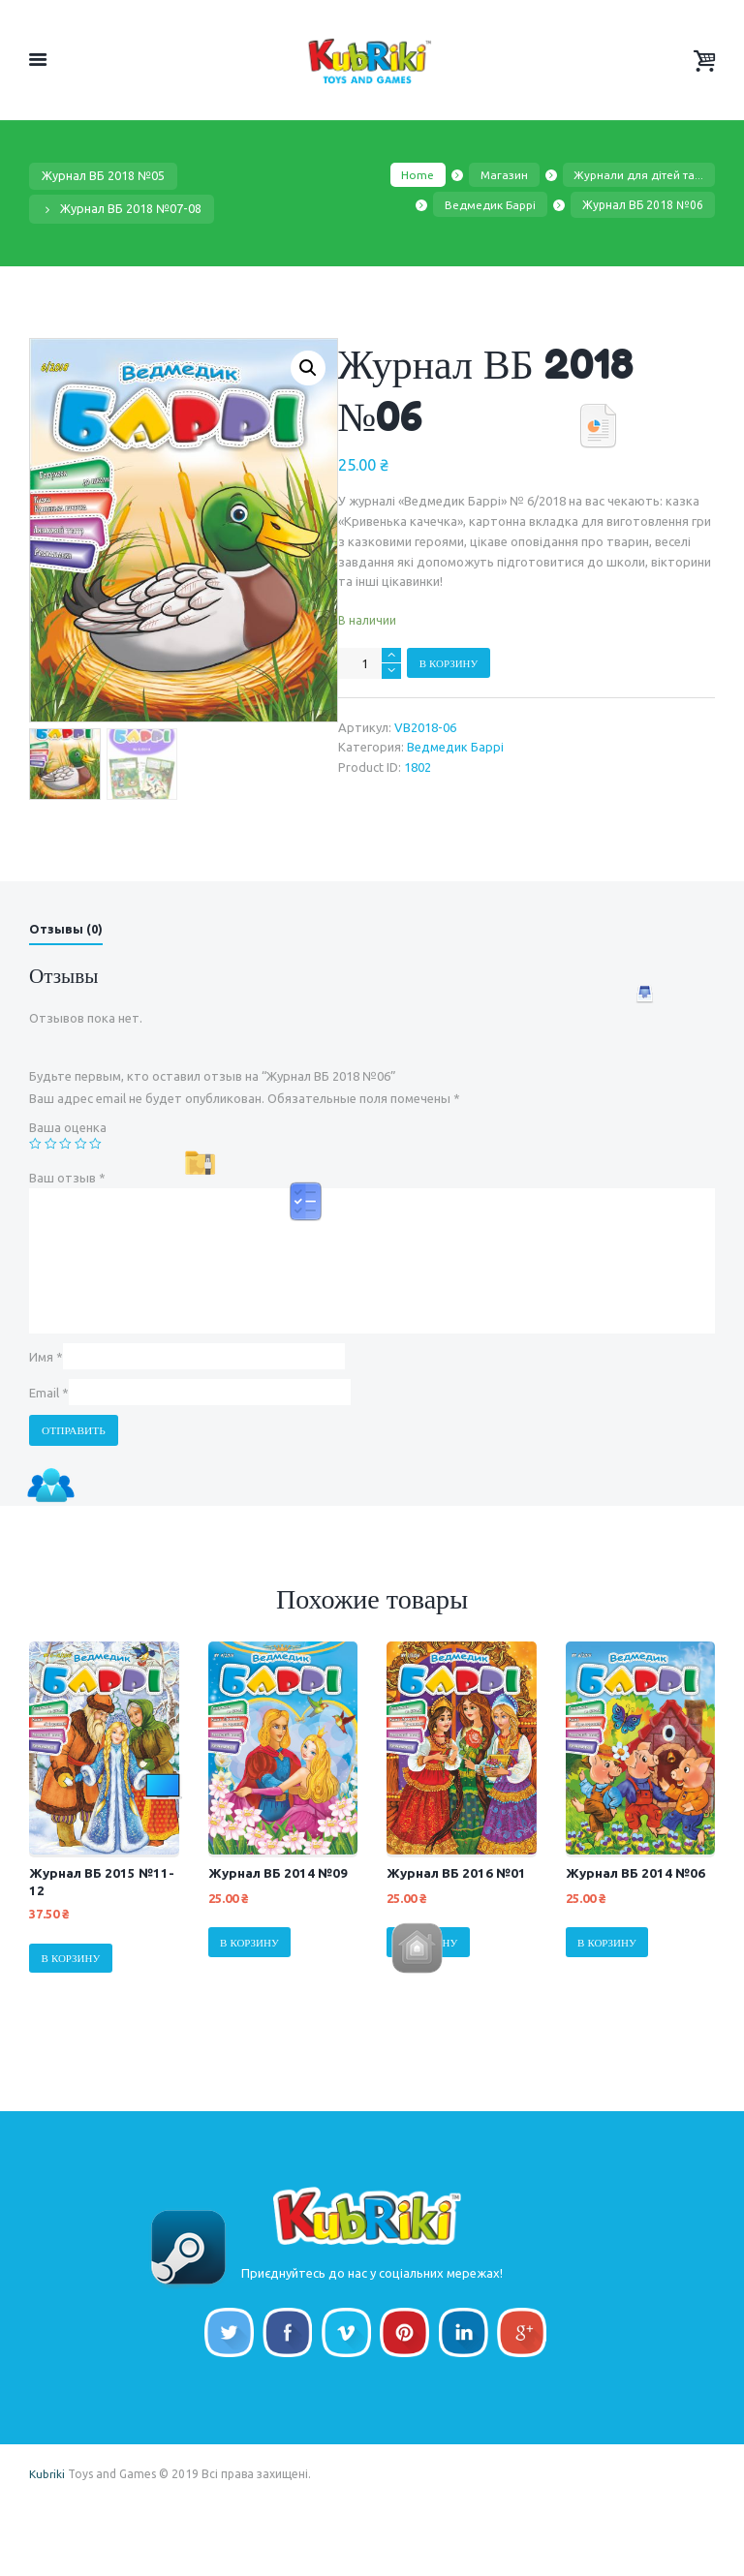 This screenshot has height=2576, width=744. I want to click on folder containing nanazip compressed archives, so click(200, 1163).